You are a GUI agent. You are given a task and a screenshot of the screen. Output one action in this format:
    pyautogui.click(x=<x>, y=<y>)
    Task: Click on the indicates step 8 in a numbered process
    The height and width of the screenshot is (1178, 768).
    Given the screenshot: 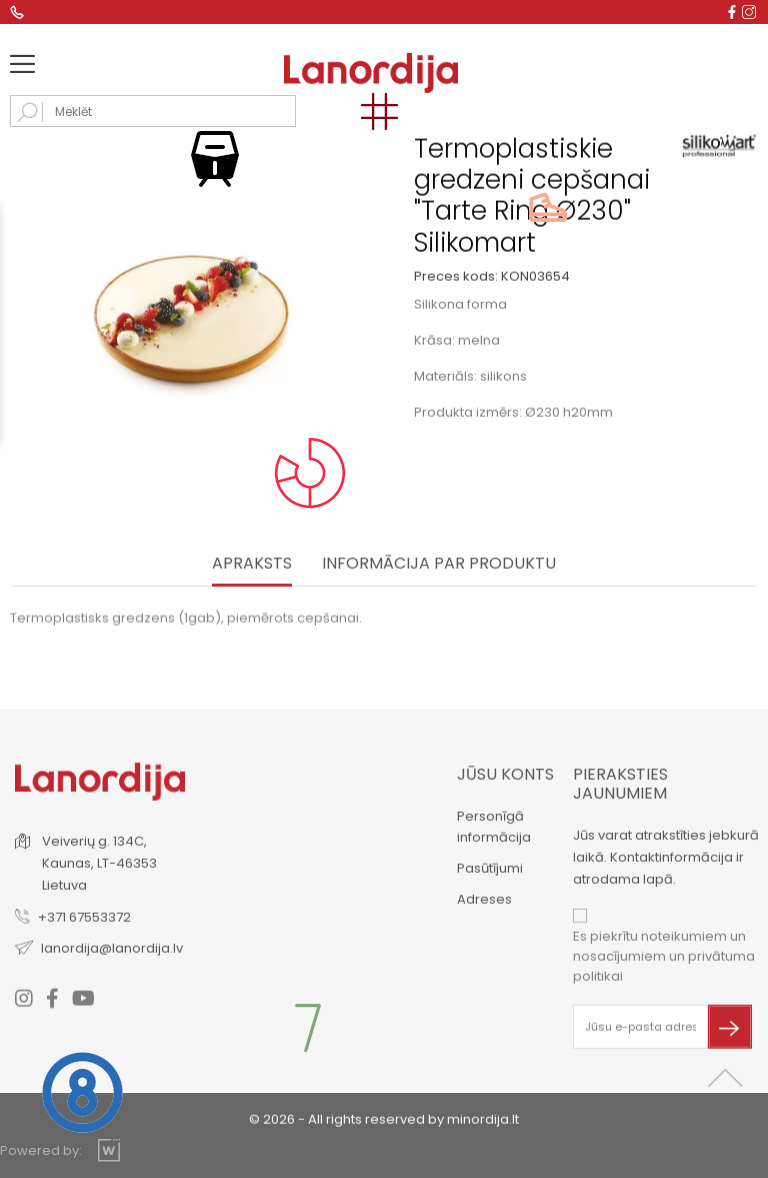 What is the action you would take?
    pyautogui.click(x=82, y=1092)
    